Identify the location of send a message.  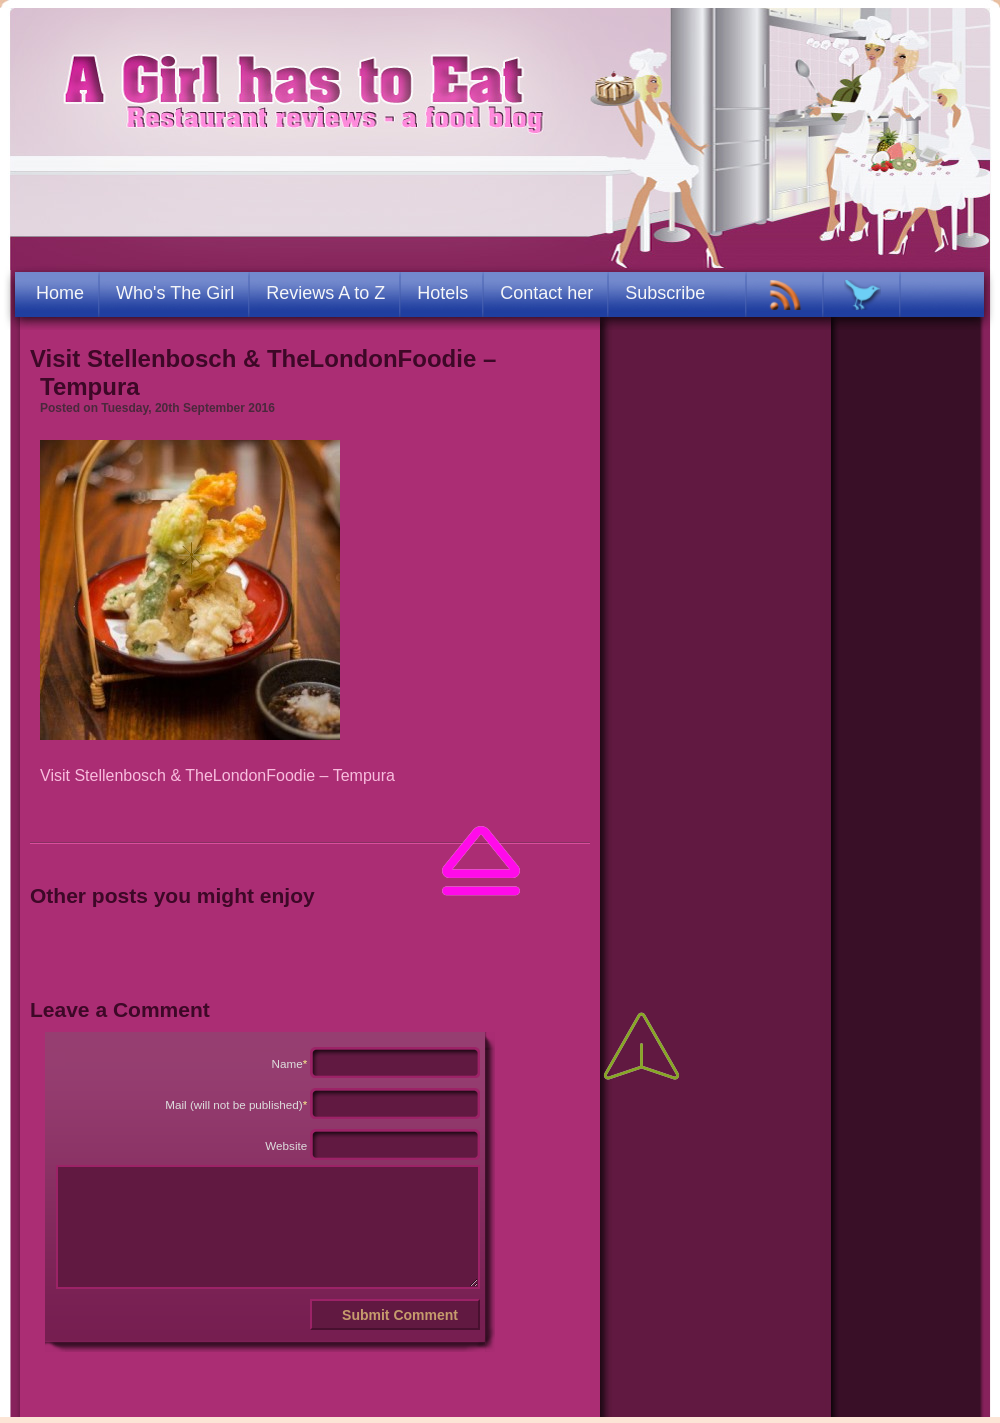
(641, 1047).